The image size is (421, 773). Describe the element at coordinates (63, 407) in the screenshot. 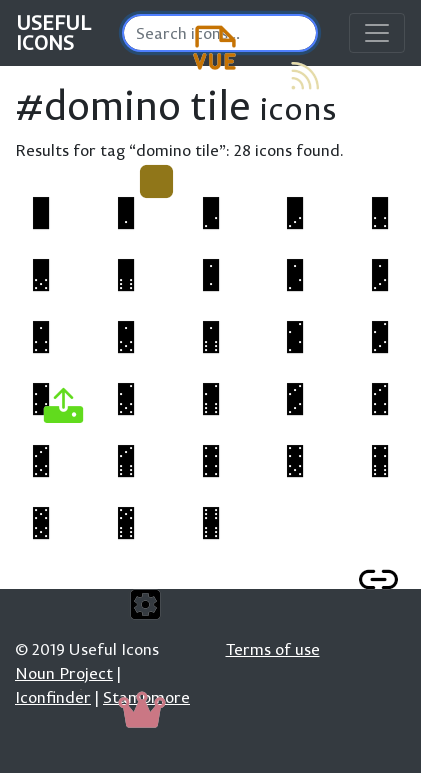

I see `upload a file or document` at that location.